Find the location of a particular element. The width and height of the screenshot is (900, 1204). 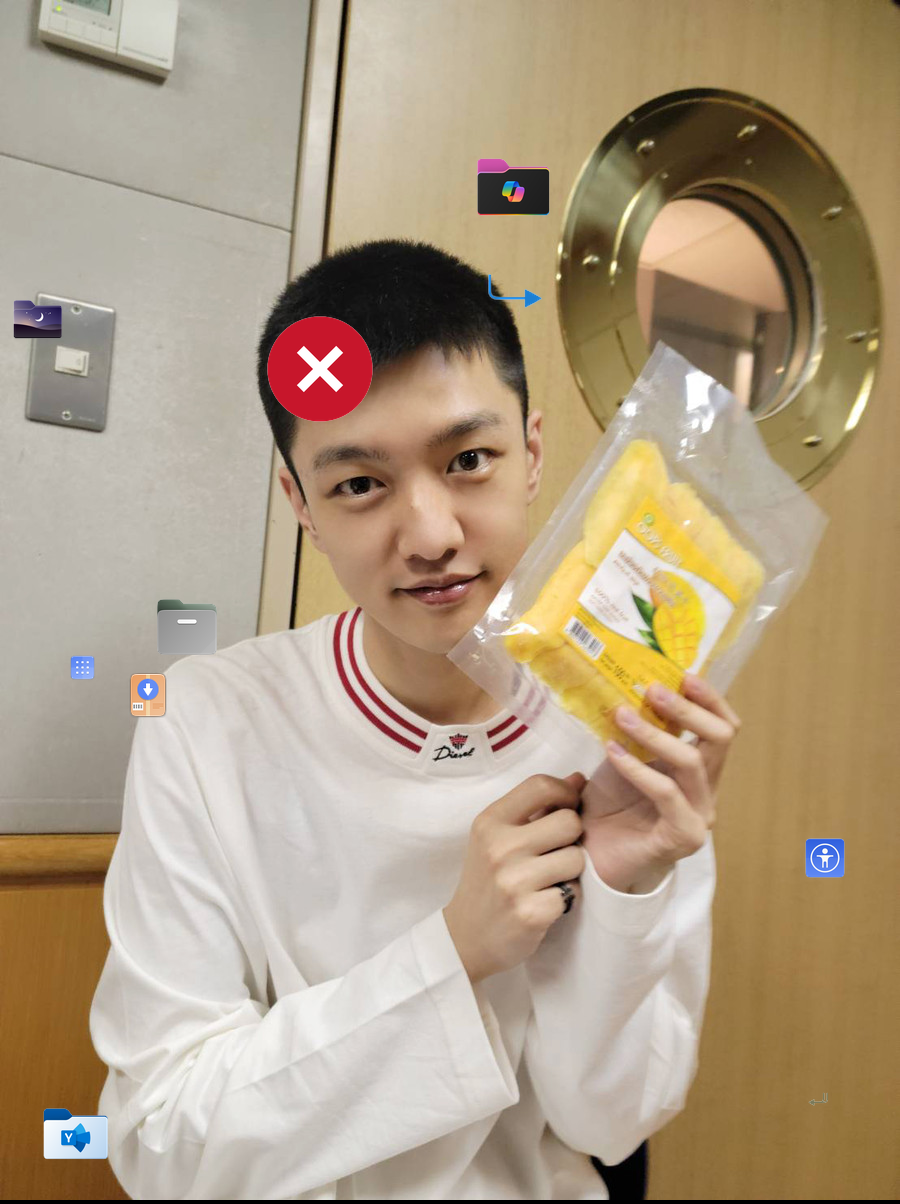

open folder containing Microsoft Copilot 365 files is located at coordinates (513, 189).